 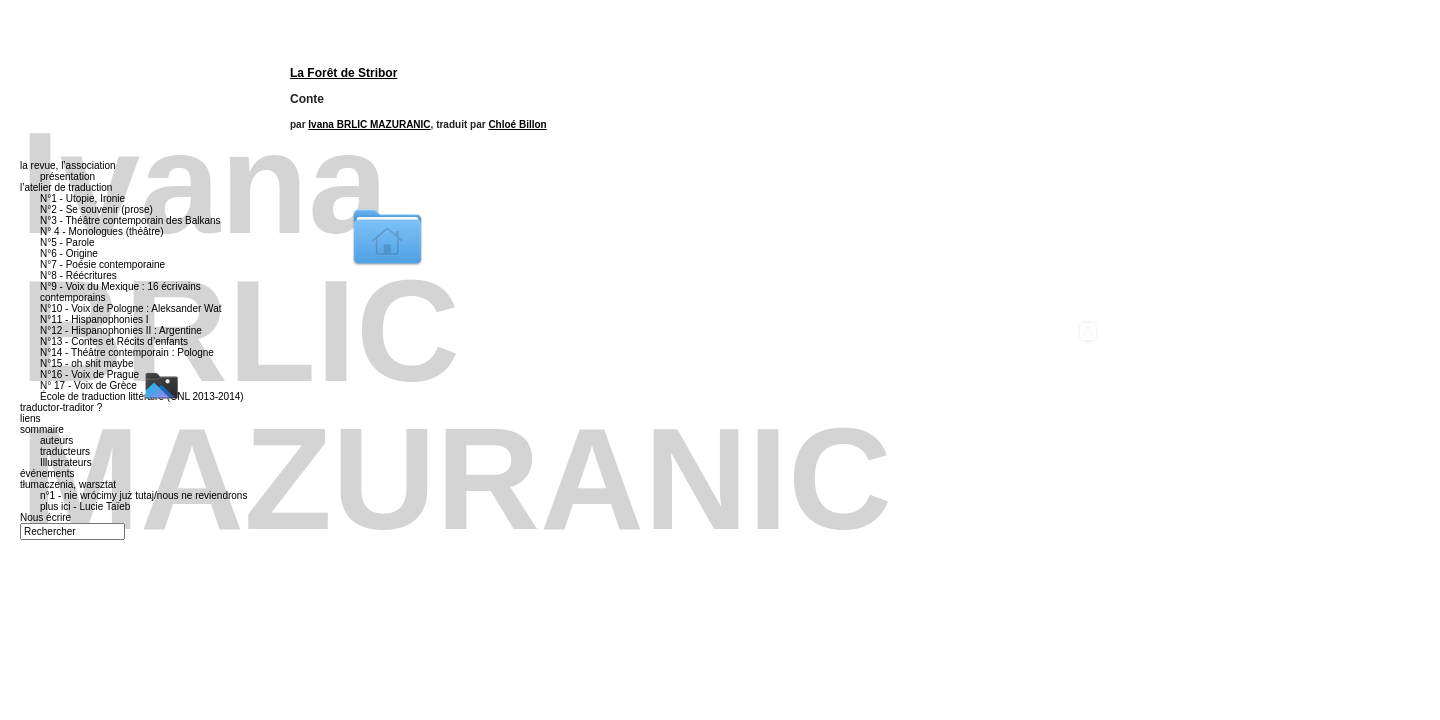 I want to click on keyboard battery status indicator, so click(x=1088, y=332).